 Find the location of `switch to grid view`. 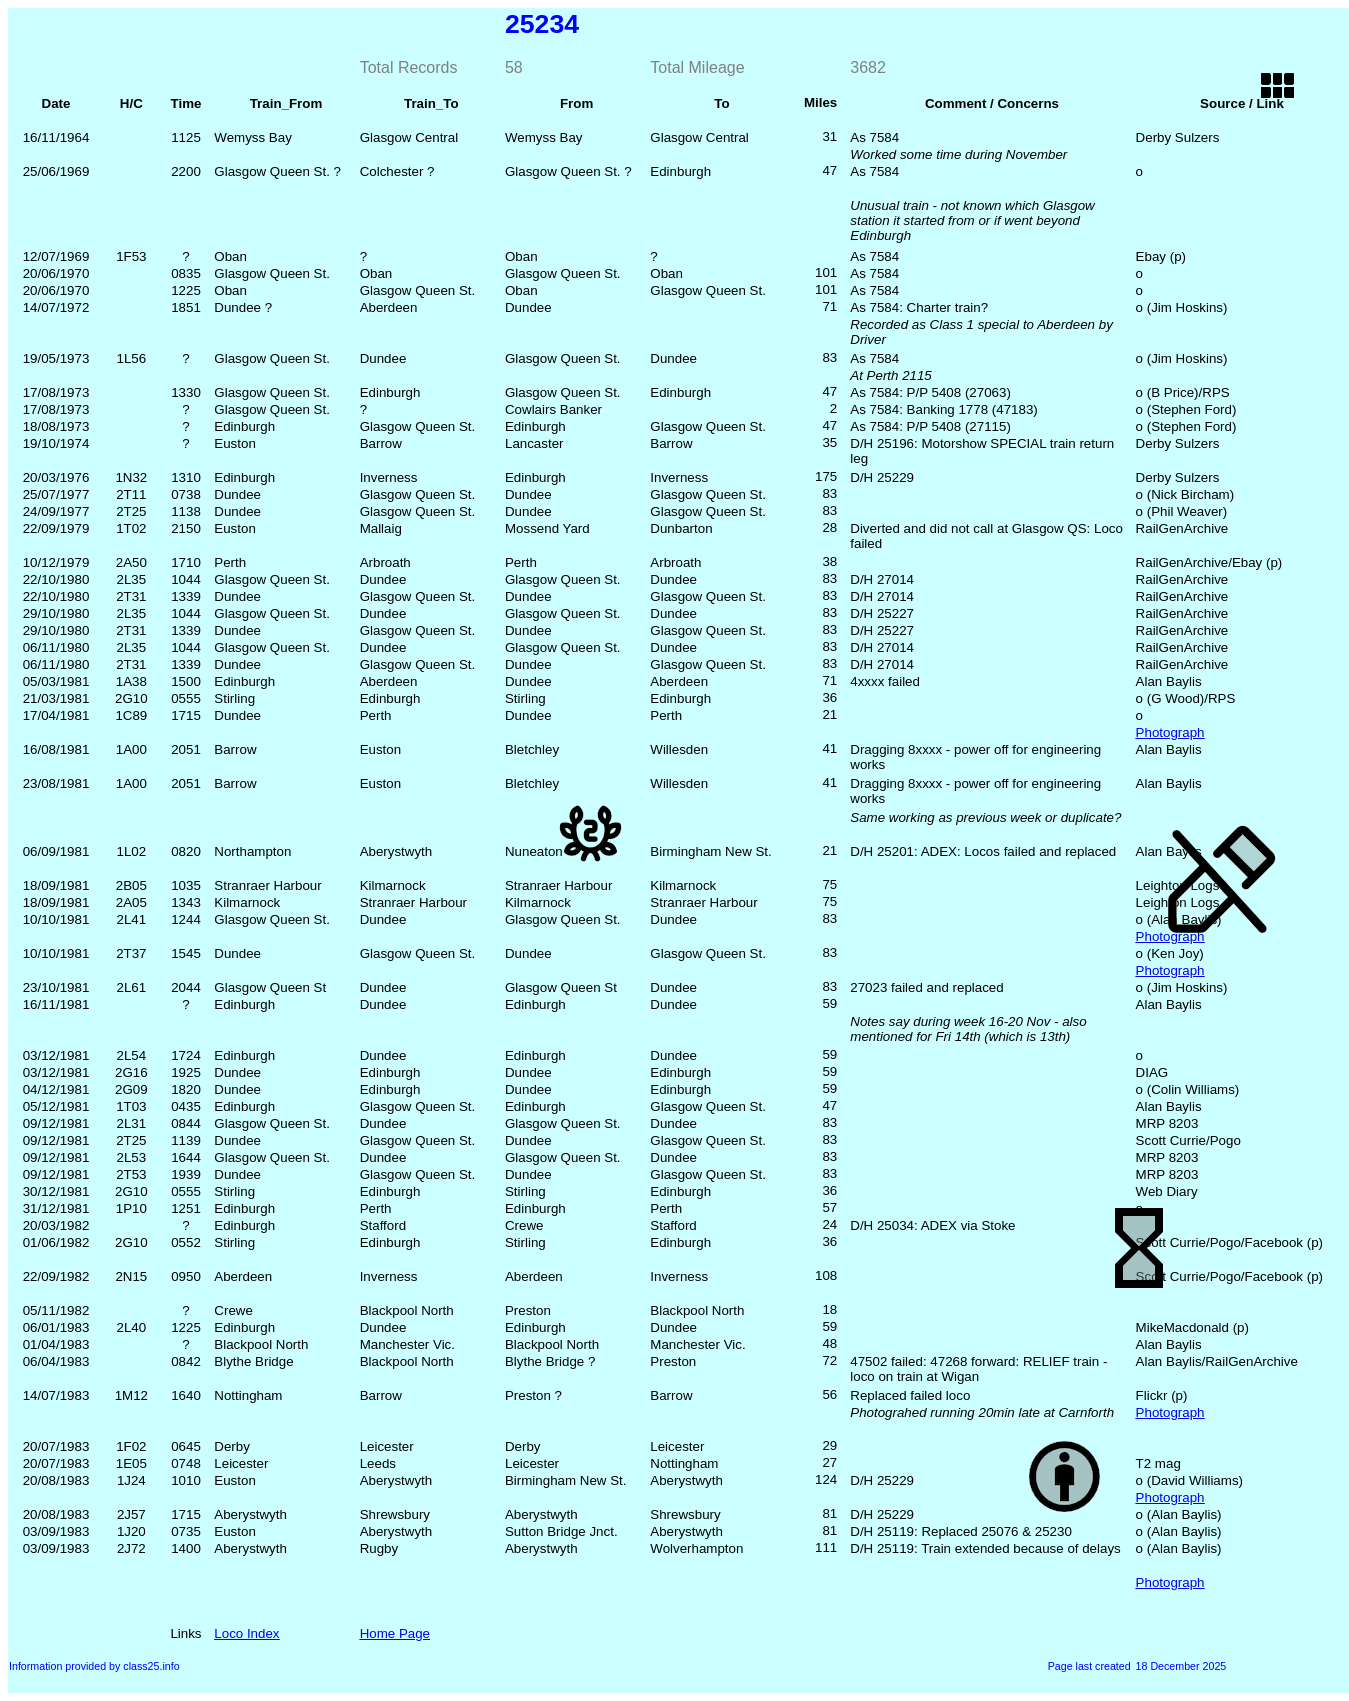

switch to grid view is located at coordinates (1276, 86).